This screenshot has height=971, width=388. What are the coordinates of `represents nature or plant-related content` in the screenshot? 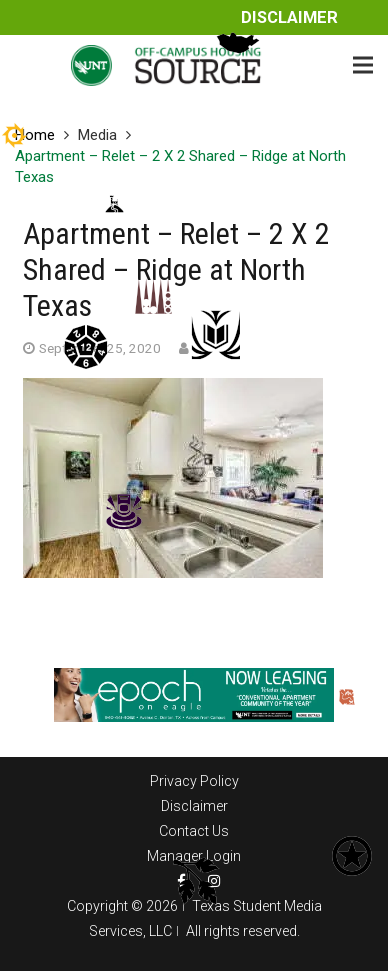 It's located at (196, 881).